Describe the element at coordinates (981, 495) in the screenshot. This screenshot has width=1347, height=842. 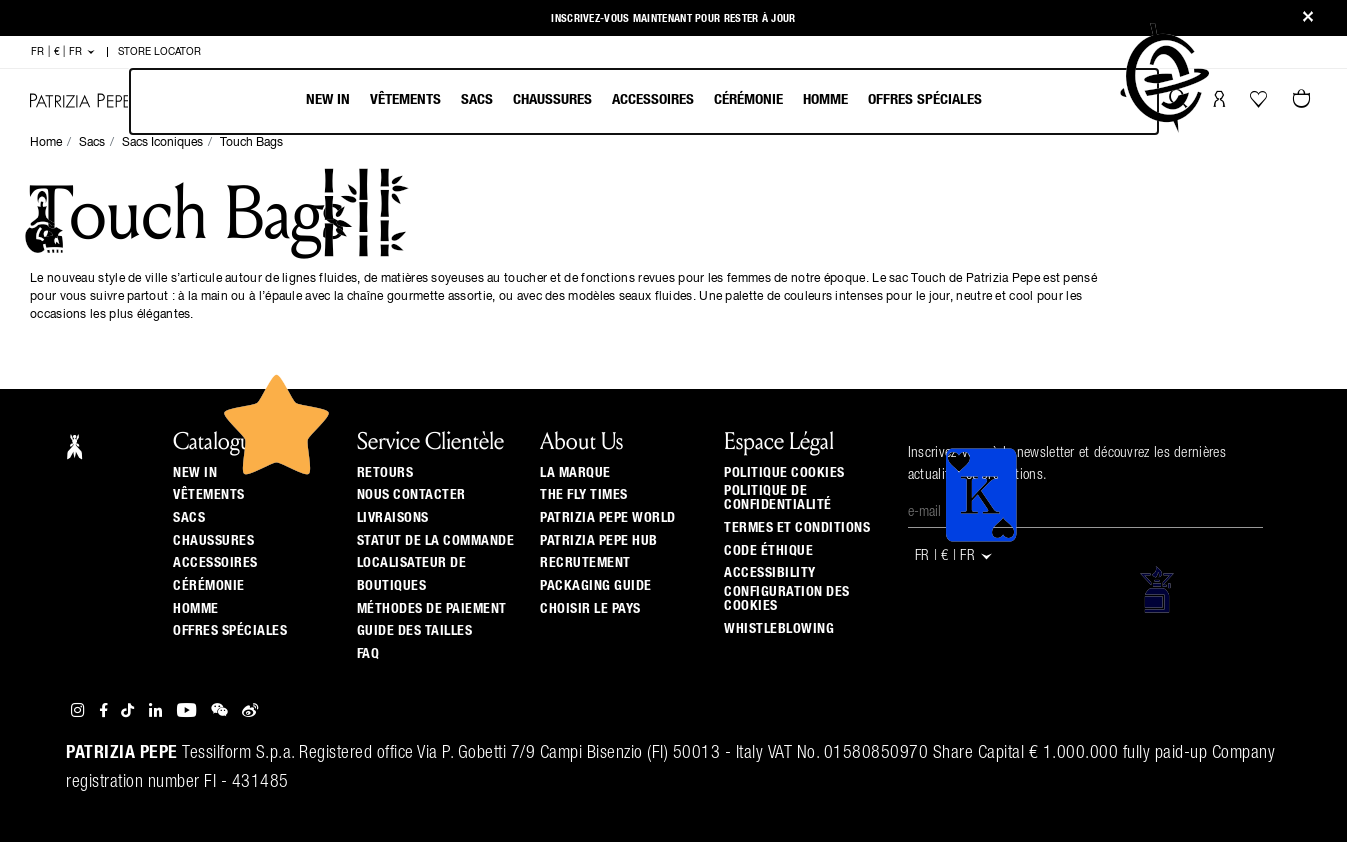
I see `king of hearts playing card` at that location.